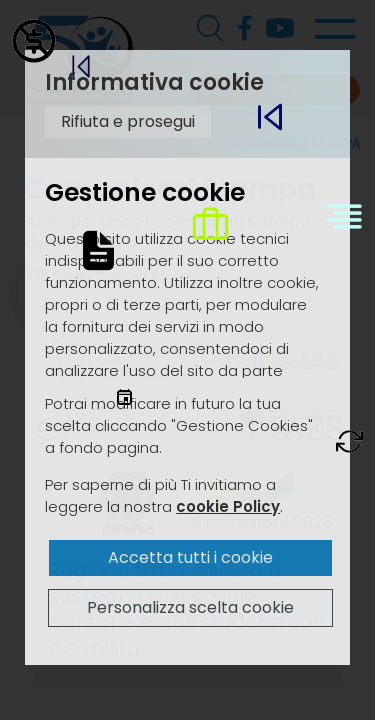 This screenshot has height=720, width=375. What do you see at coordinates (344, 216) in the screenshot?
I see `align text to the right` at bounding box center [344, 216].